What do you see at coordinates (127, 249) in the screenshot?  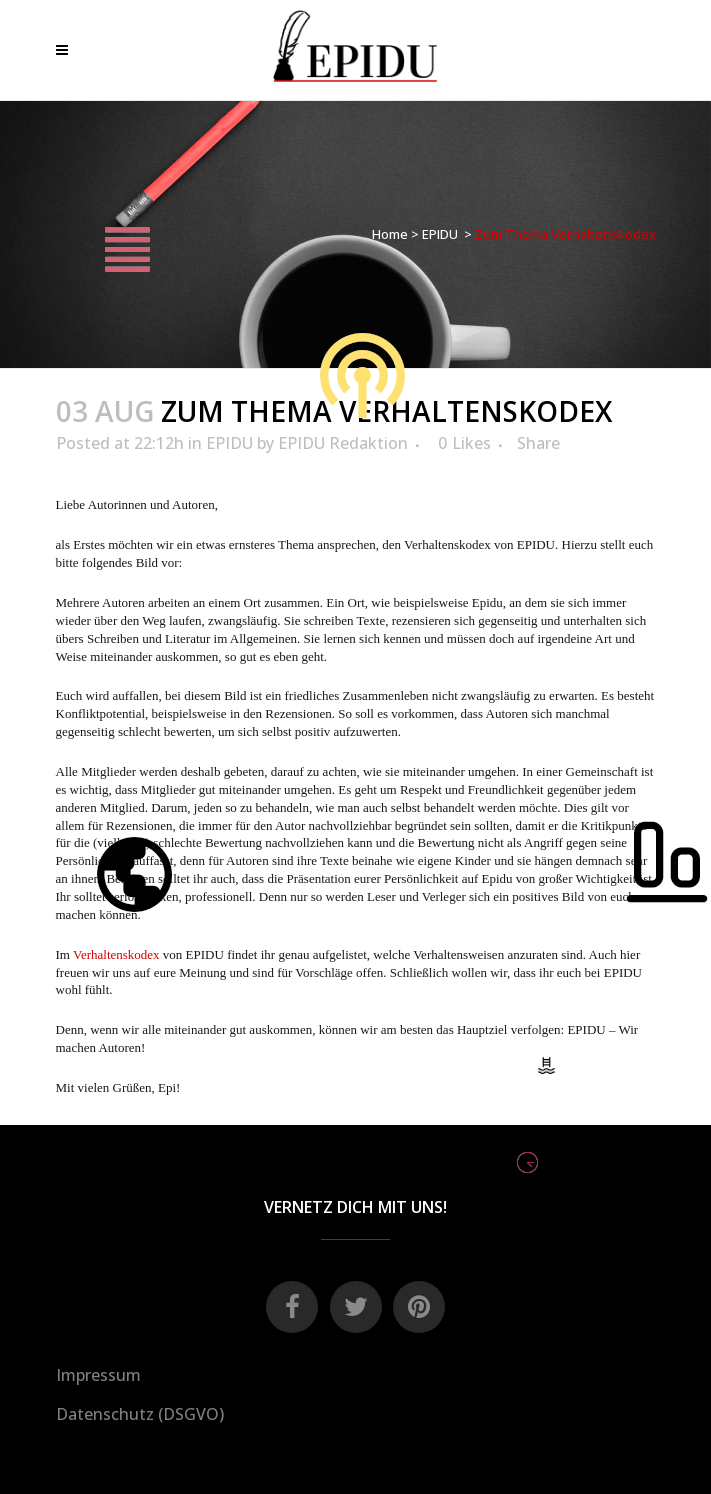 I see `justify text alignment` at bounding box center [127, 249].